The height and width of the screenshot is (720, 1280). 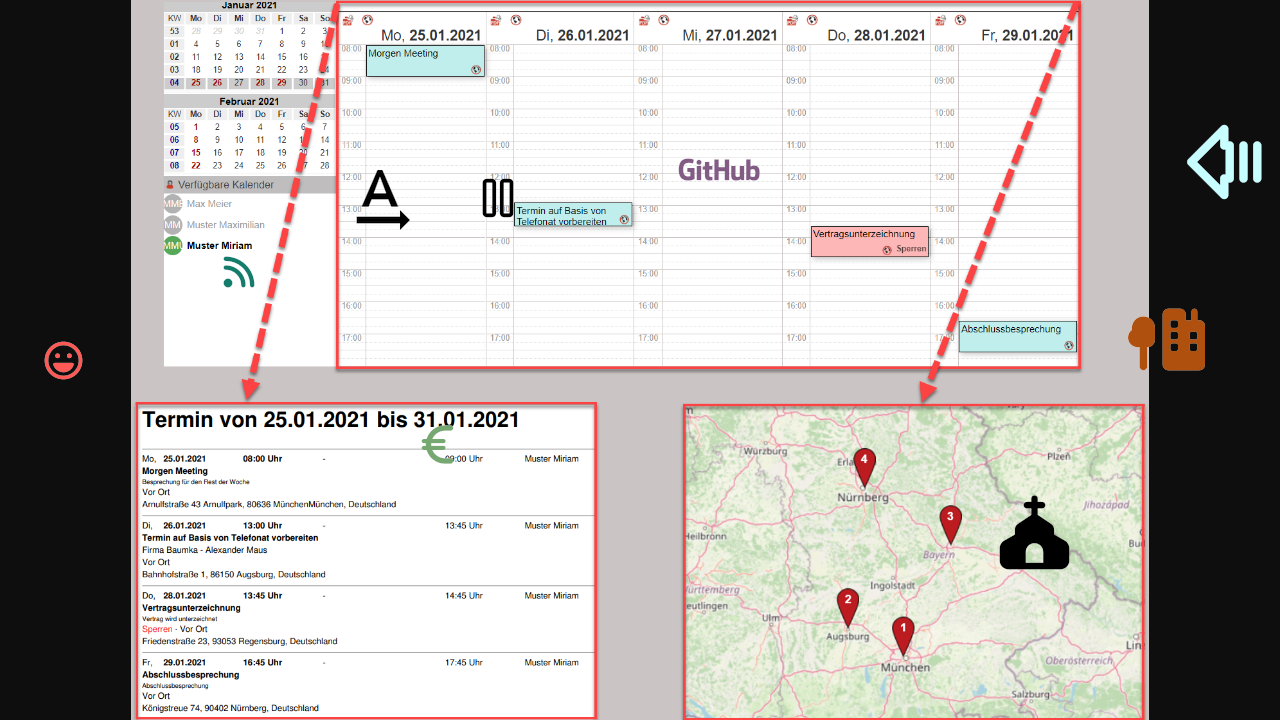 What do you see at coordinates (1227, 162) in the screenshot?
I see `go back multiple steps` at bounding box center [1227, 162].